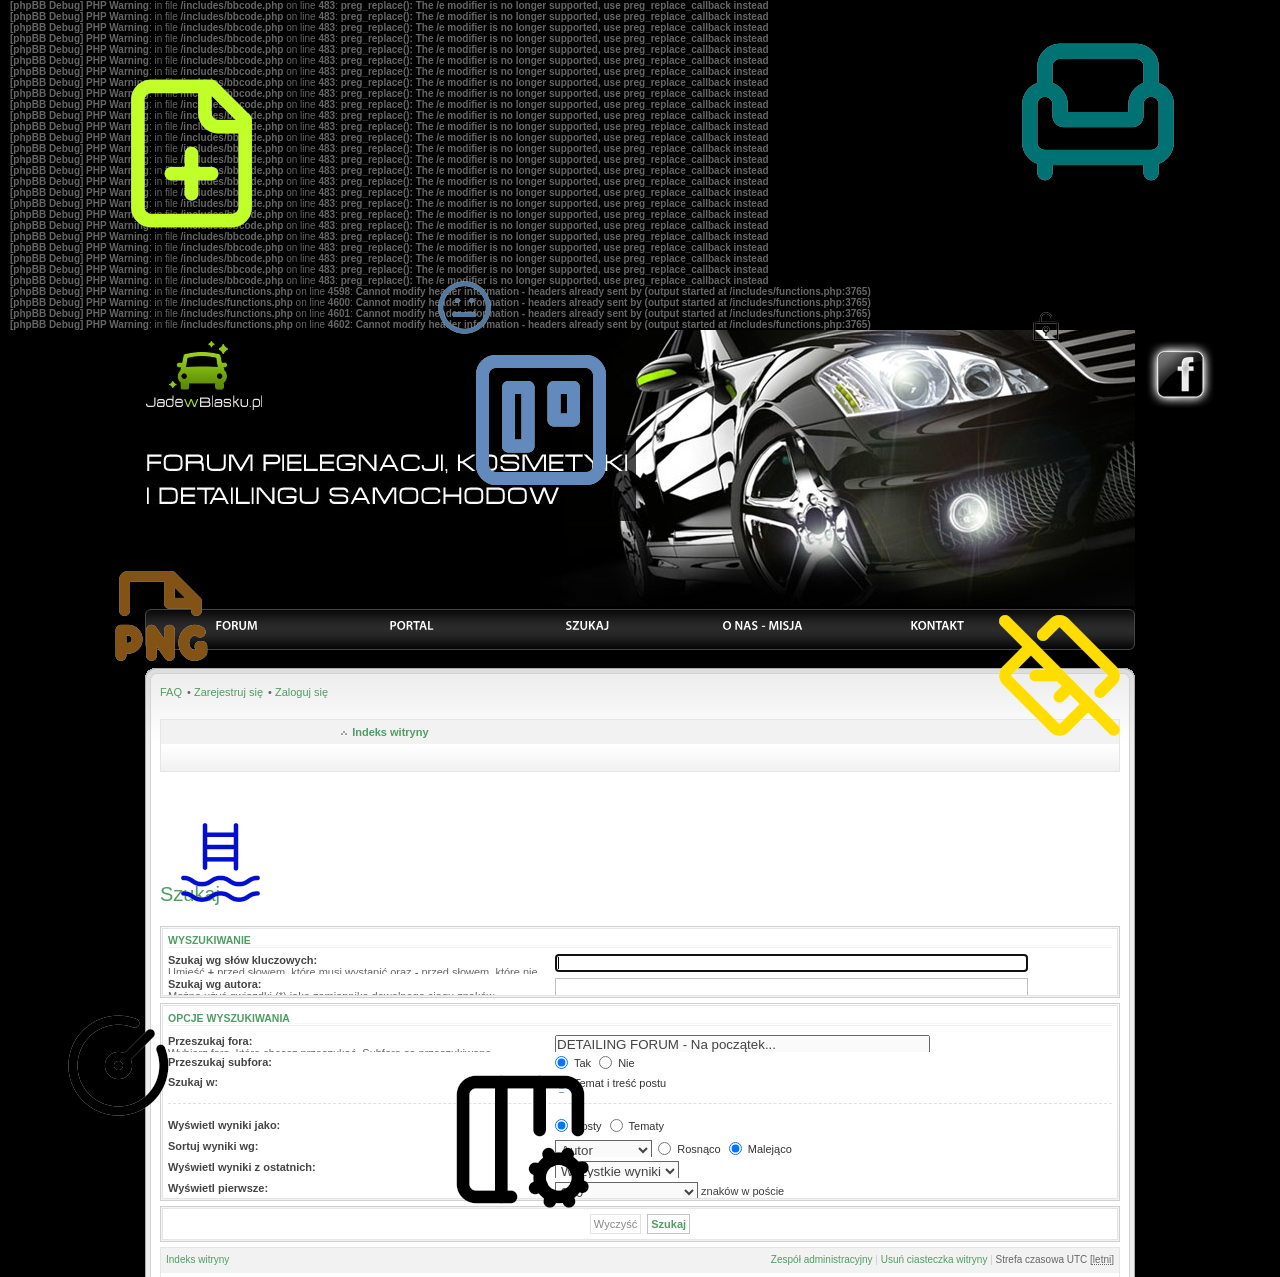 The image size is (1280, 1277). I want to click on unlocked or unsecured state, so click(1046, 328).